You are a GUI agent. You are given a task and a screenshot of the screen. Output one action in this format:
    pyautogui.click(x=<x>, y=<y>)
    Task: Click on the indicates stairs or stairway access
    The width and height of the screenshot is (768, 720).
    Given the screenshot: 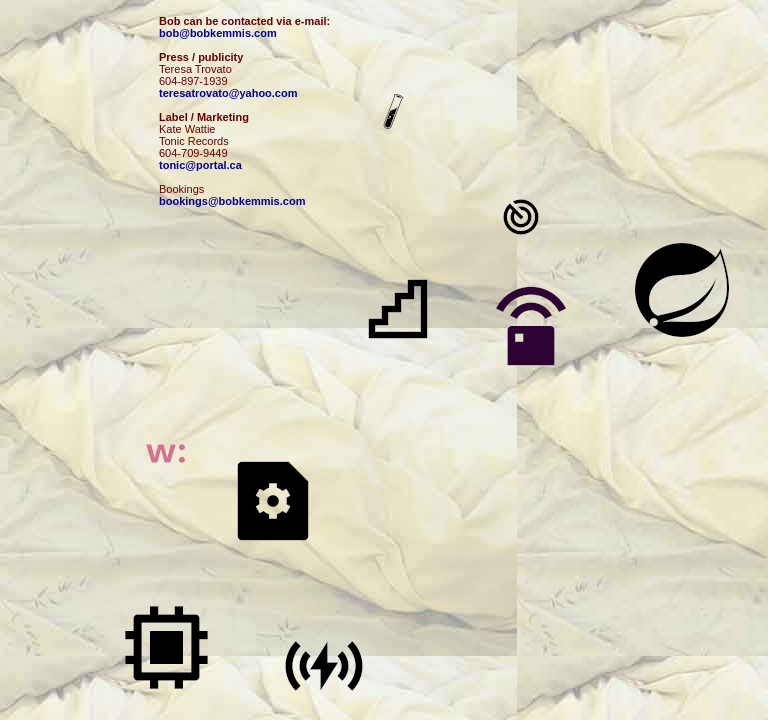 What is the action you would take?
    pyautogui.click(x=398, y=309)
    